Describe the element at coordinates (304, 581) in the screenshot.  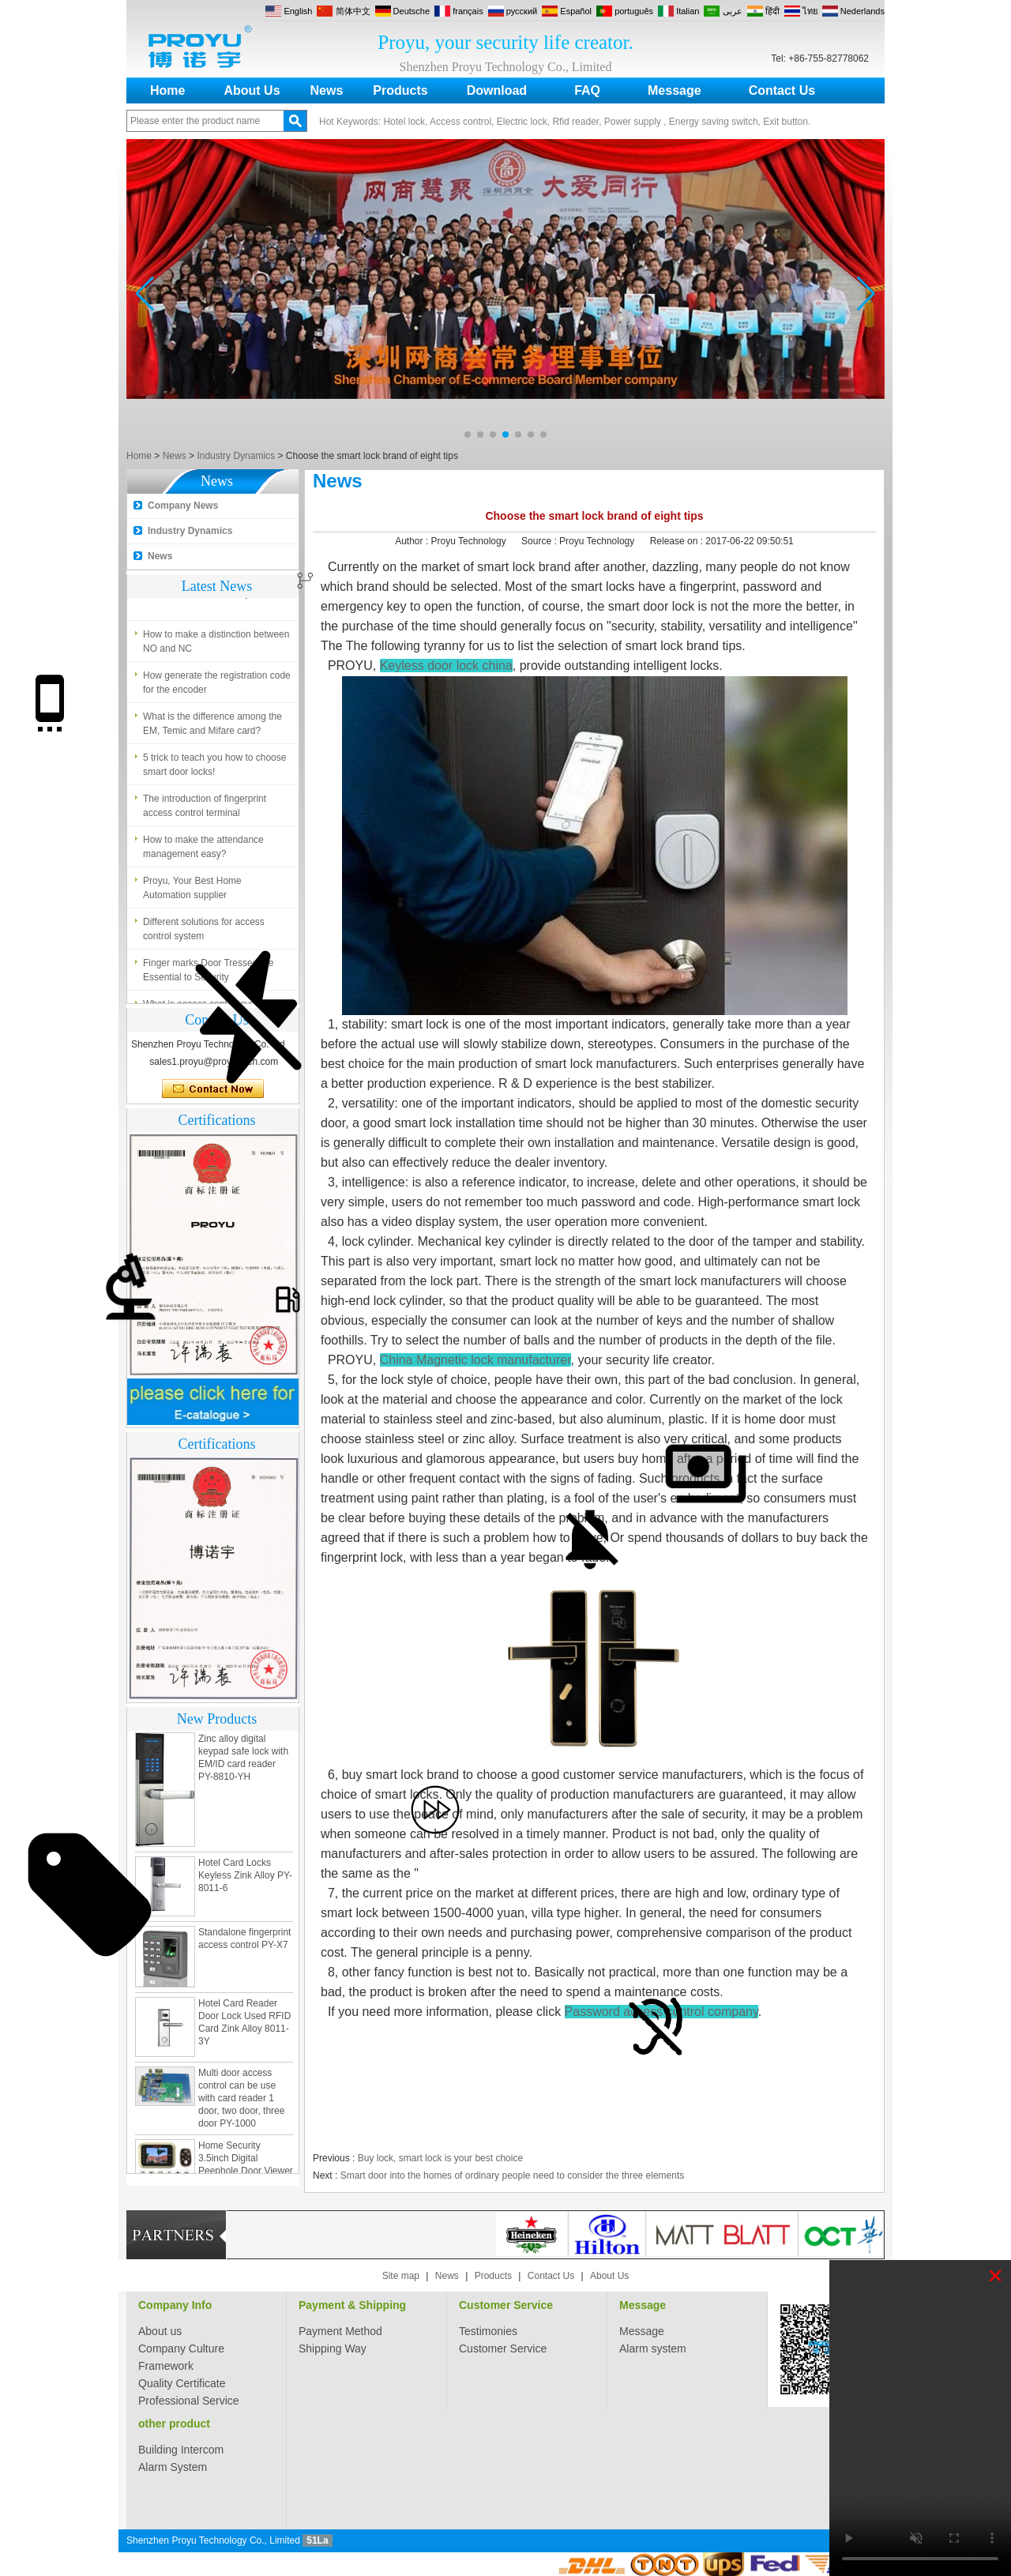
I see `view repository branches` at that location.